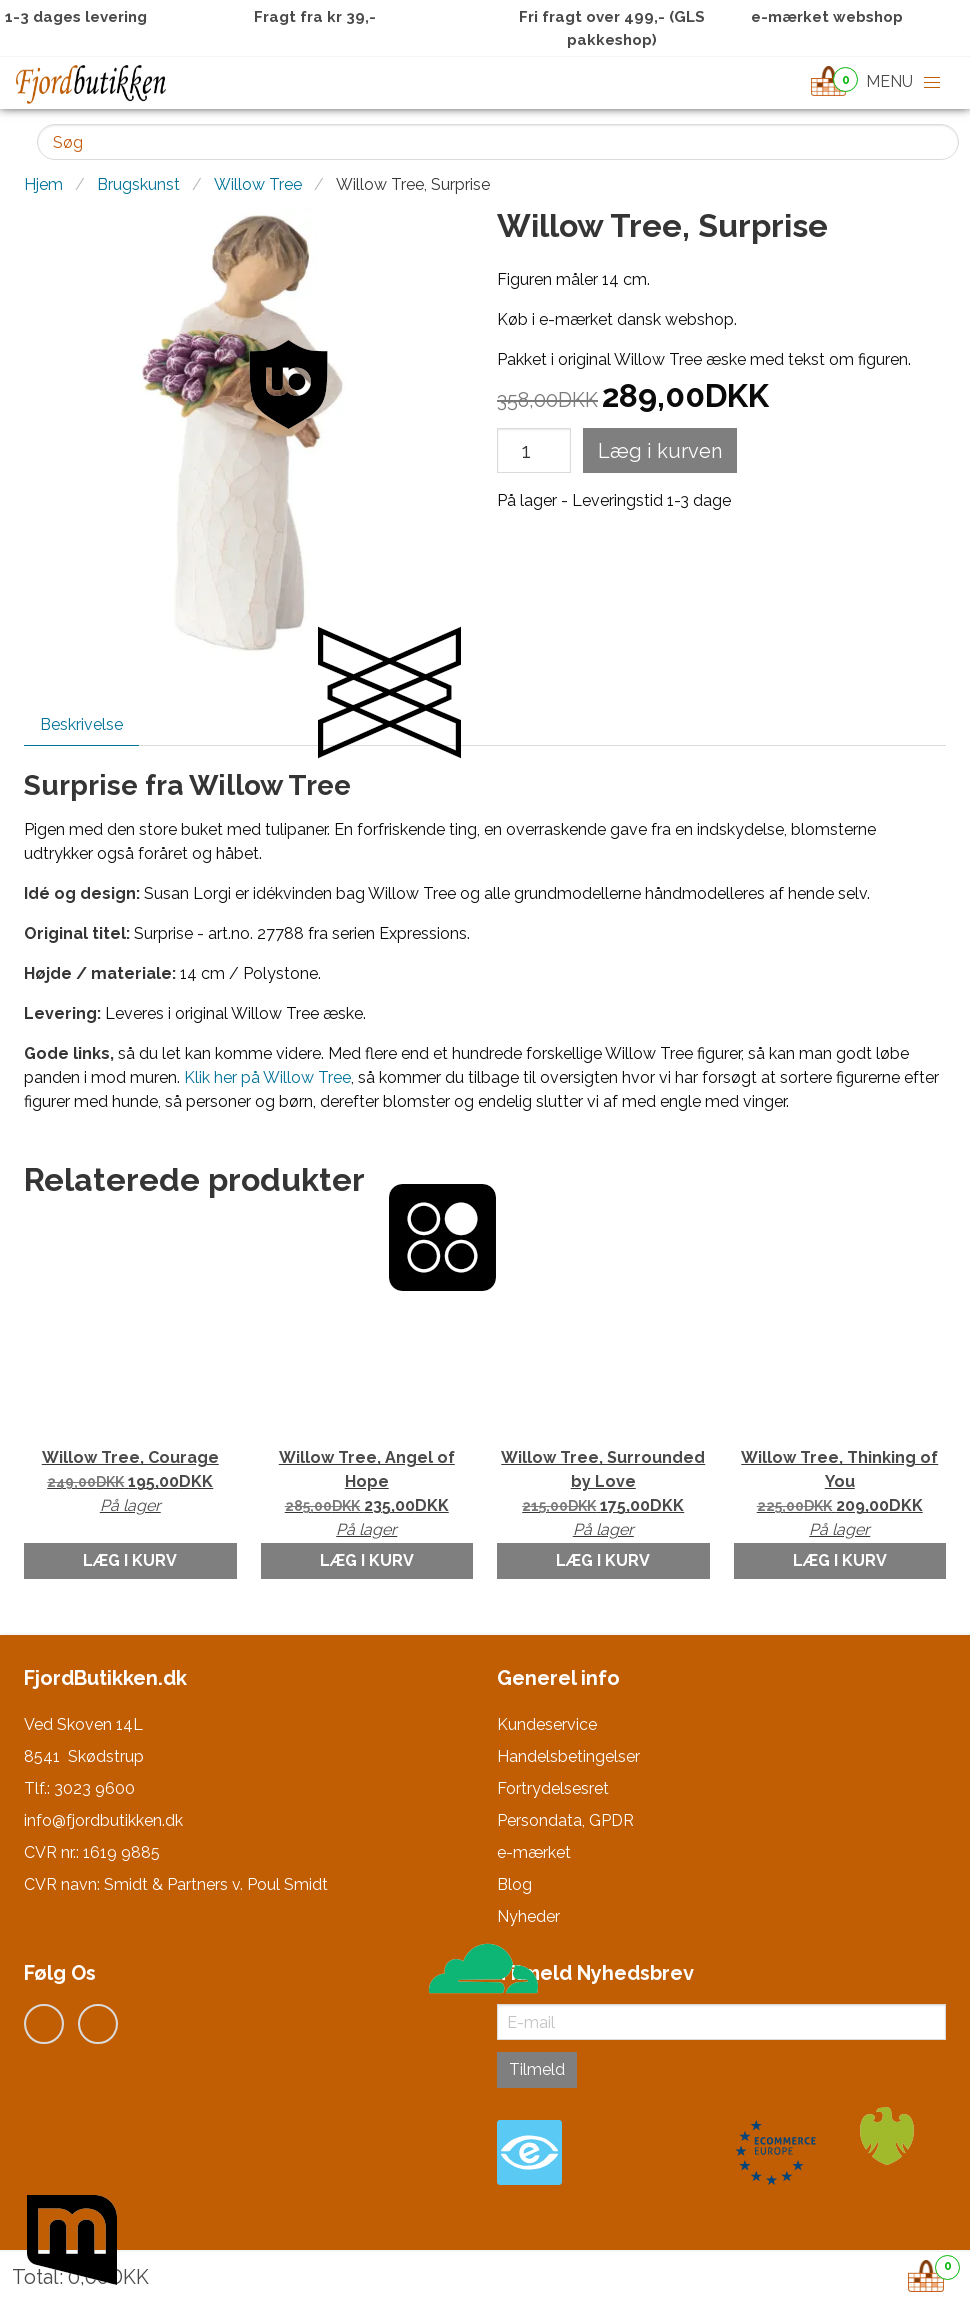 The width and height of the screenshot is (970, 2307). Describe the element at coordinates (887, 2136) in the screenshot. I see `open the Barclays banking app` at that location.